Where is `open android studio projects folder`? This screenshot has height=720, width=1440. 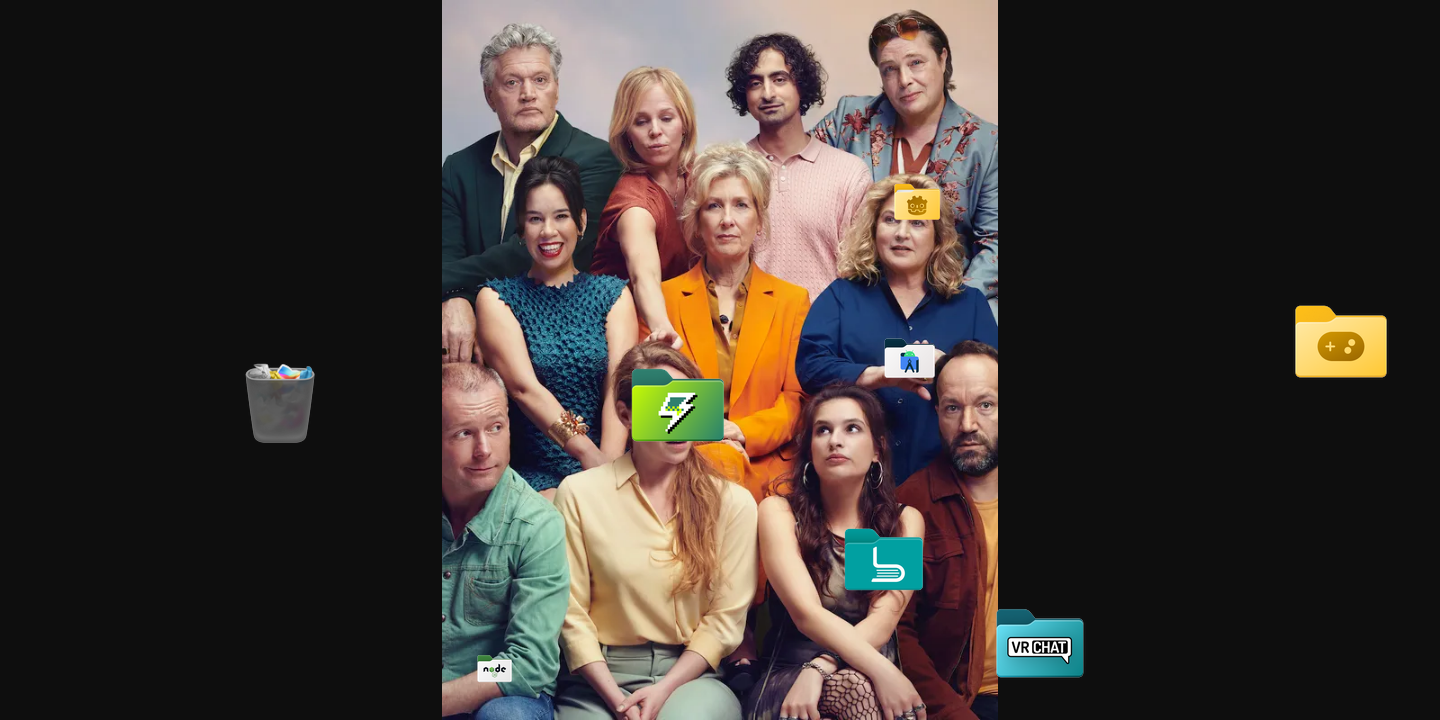 open android studio projects folder is located at coordinates (909, 359).